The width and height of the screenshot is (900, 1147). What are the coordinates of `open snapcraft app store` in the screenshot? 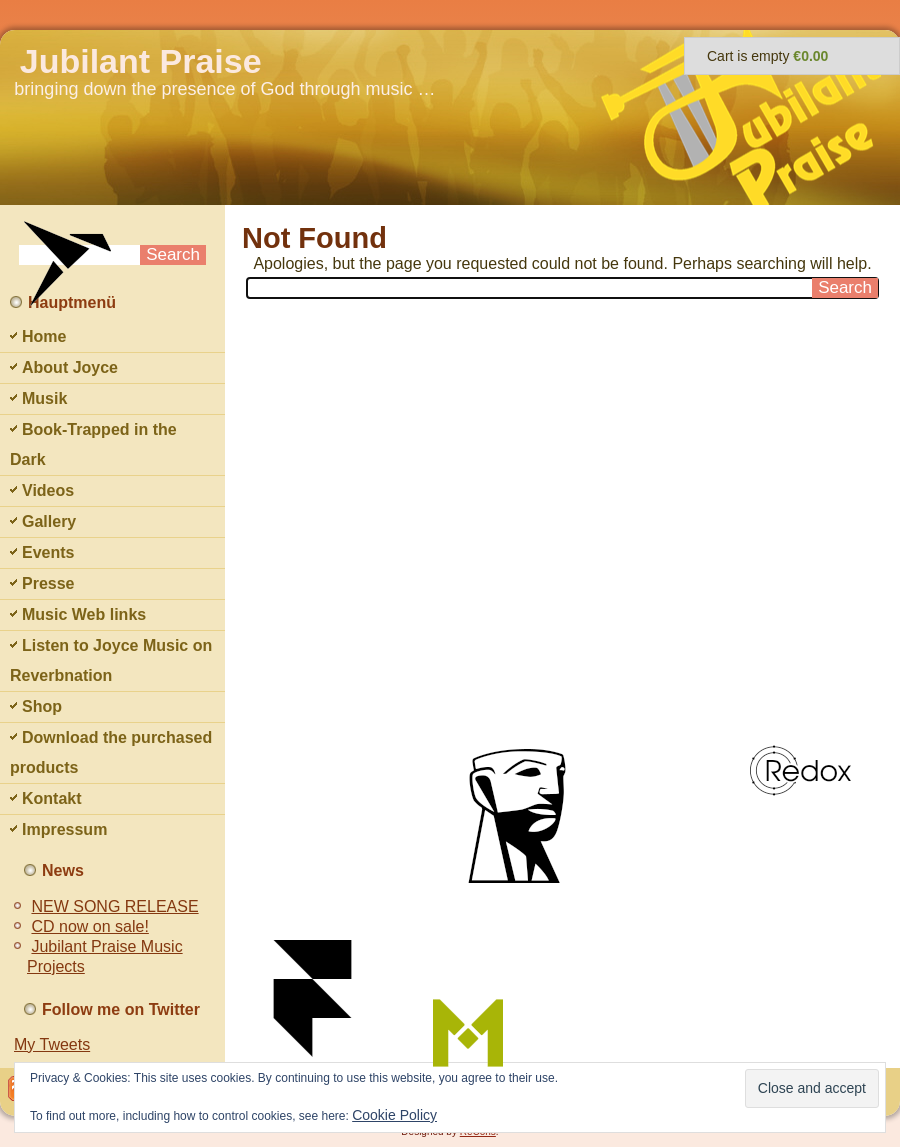 It's located at (67, 263).